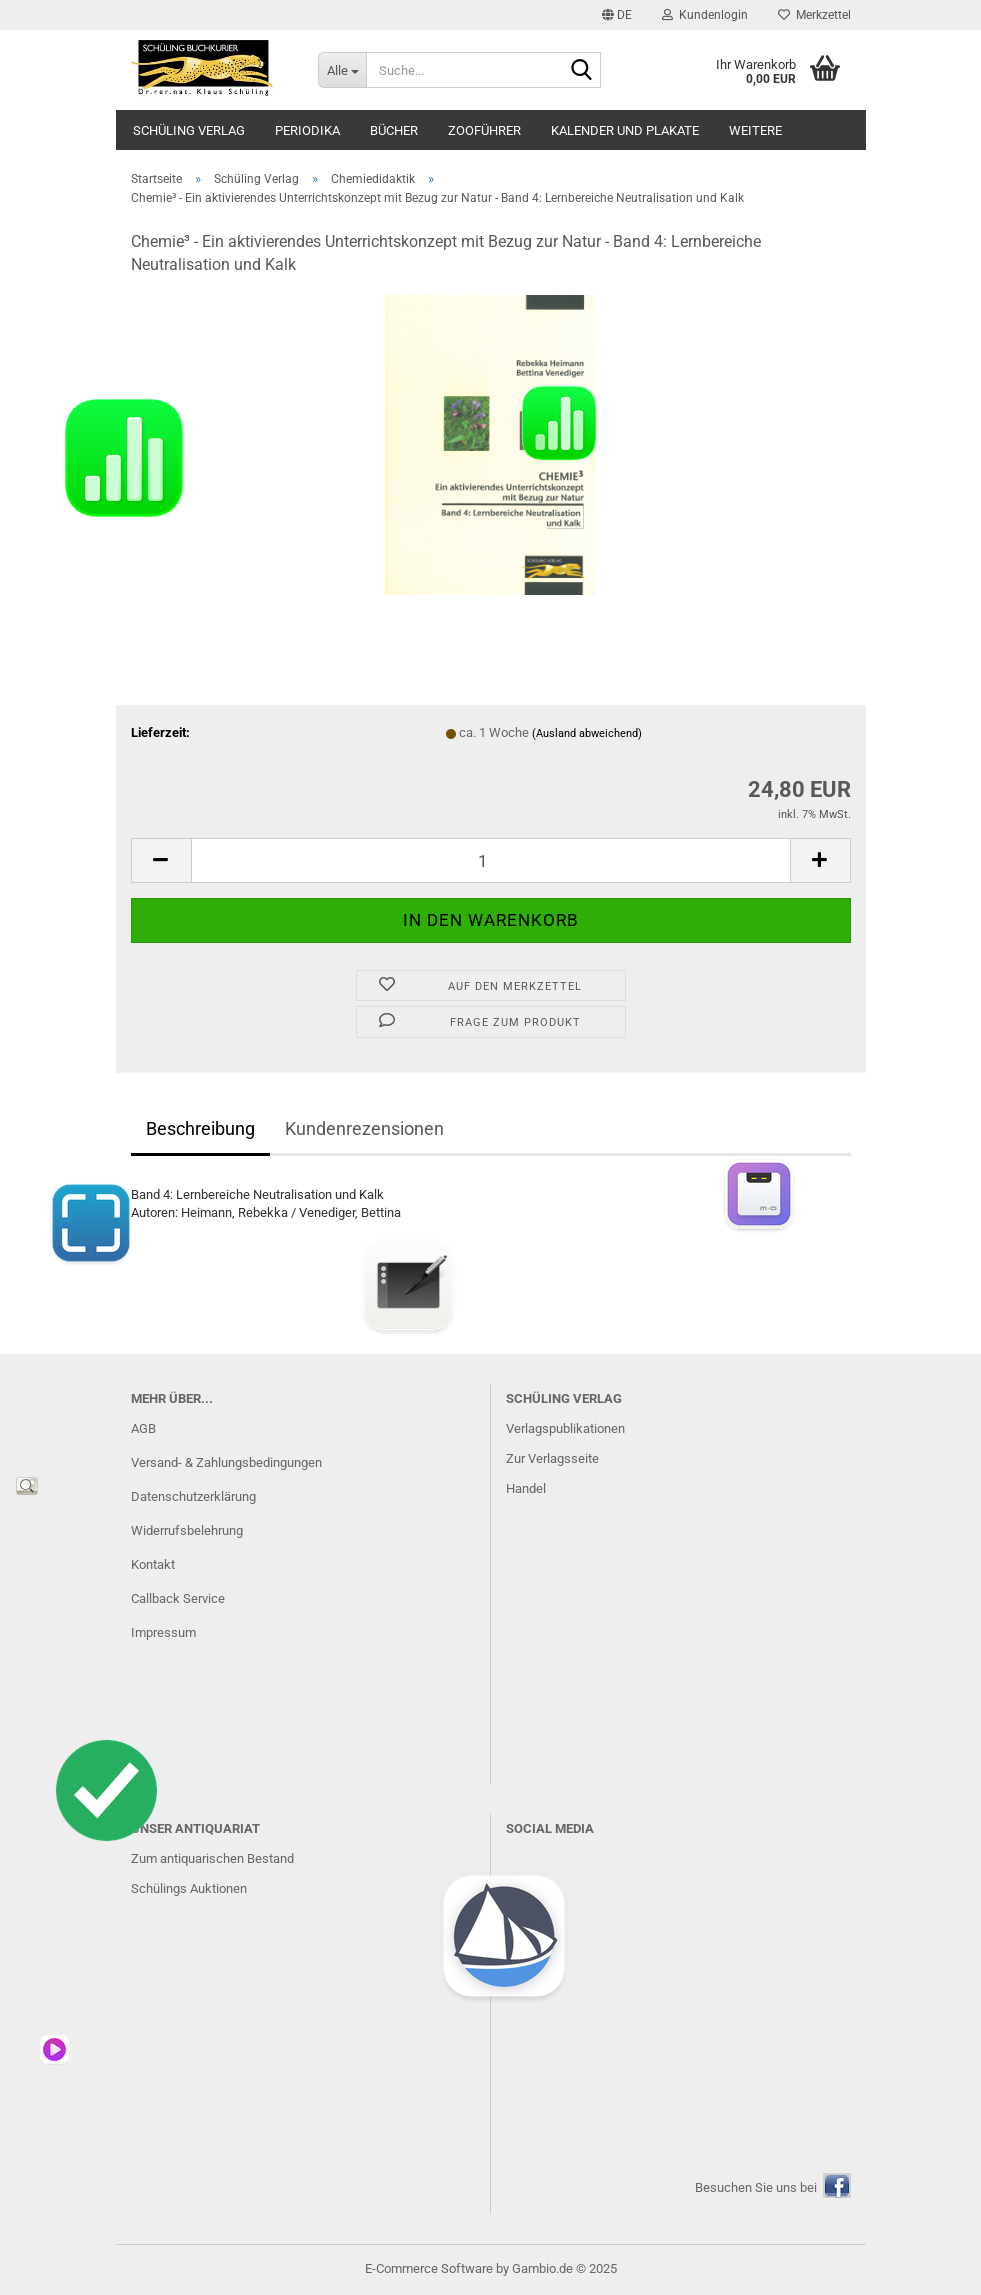  I want to click on indicates a completed or successful action, so click(106, 1790).